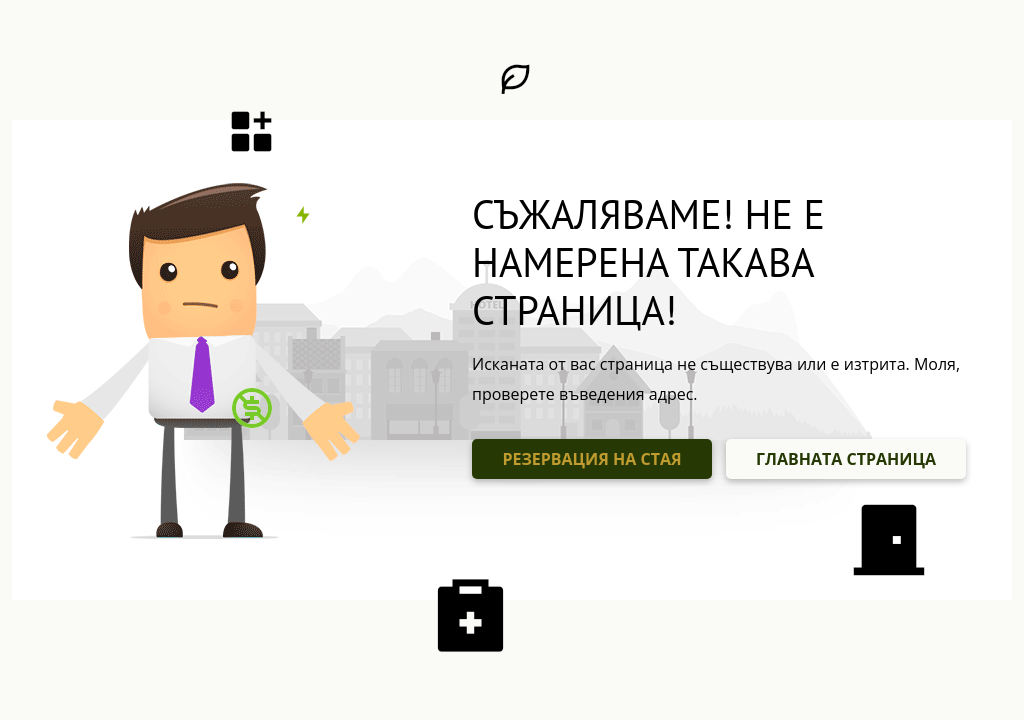  Describe the element at coordinates (889, 540) in the screenshot. I see `indicates a private or restricted area` at that location.